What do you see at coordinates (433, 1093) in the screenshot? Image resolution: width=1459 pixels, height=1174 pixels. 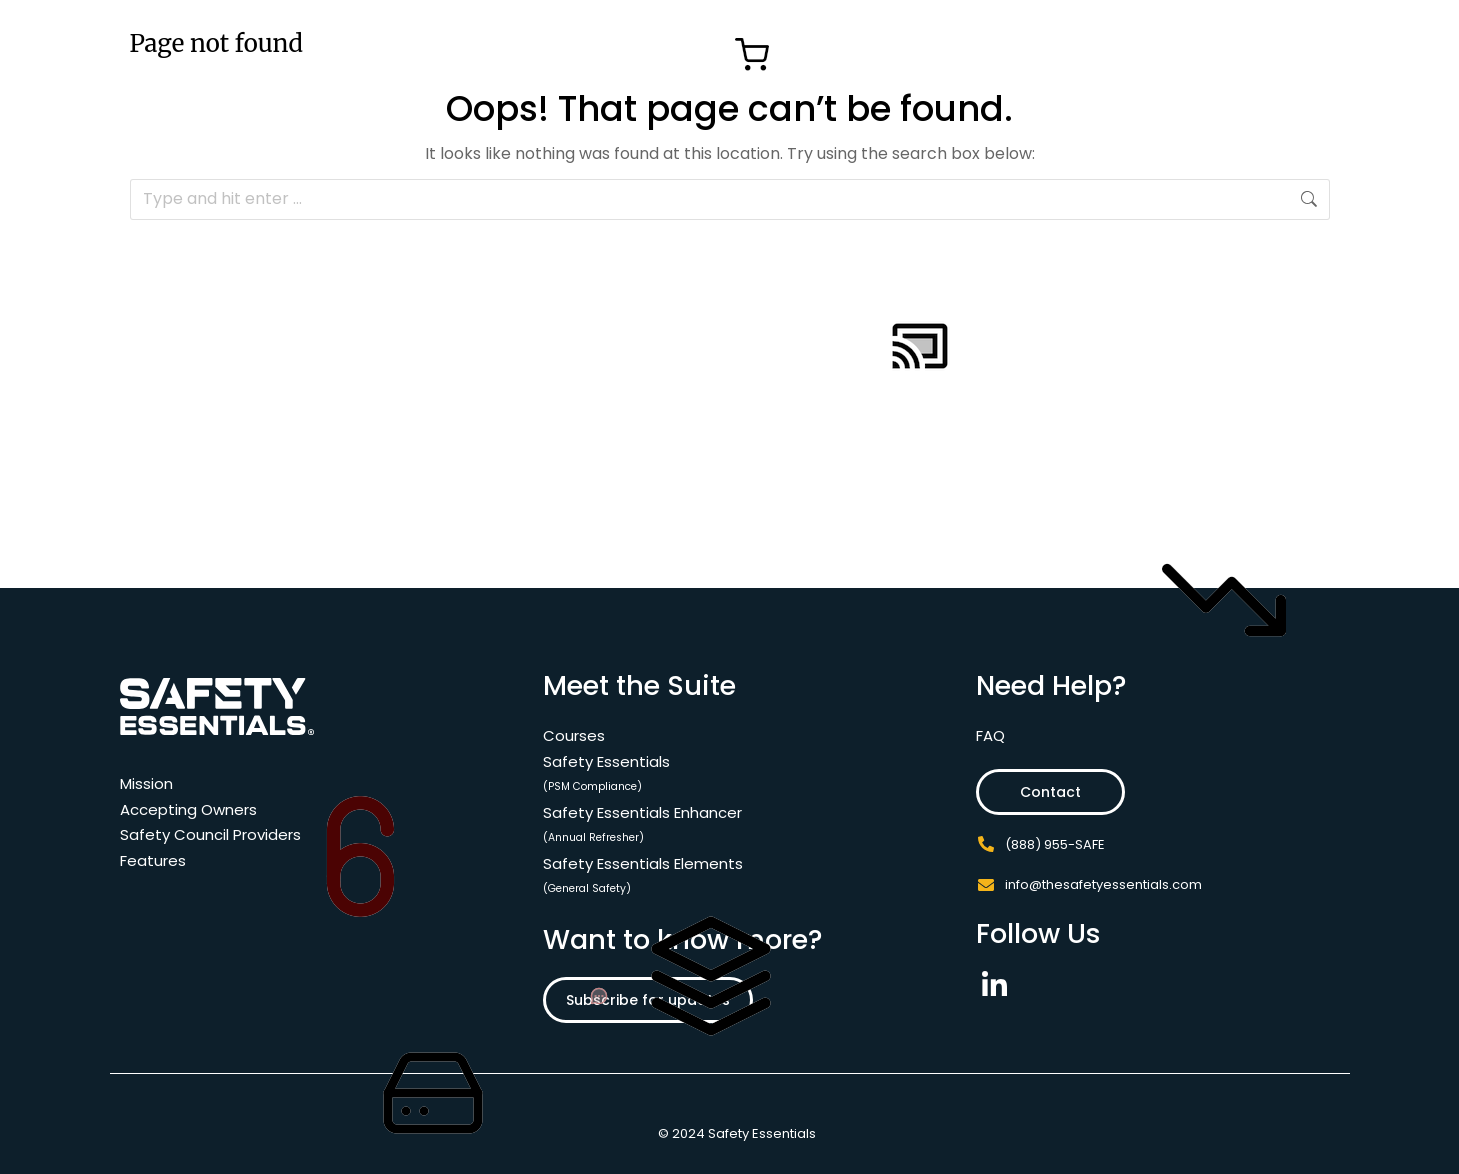 I see `access local storage or hard drive` at bounding box center [433, 1093].